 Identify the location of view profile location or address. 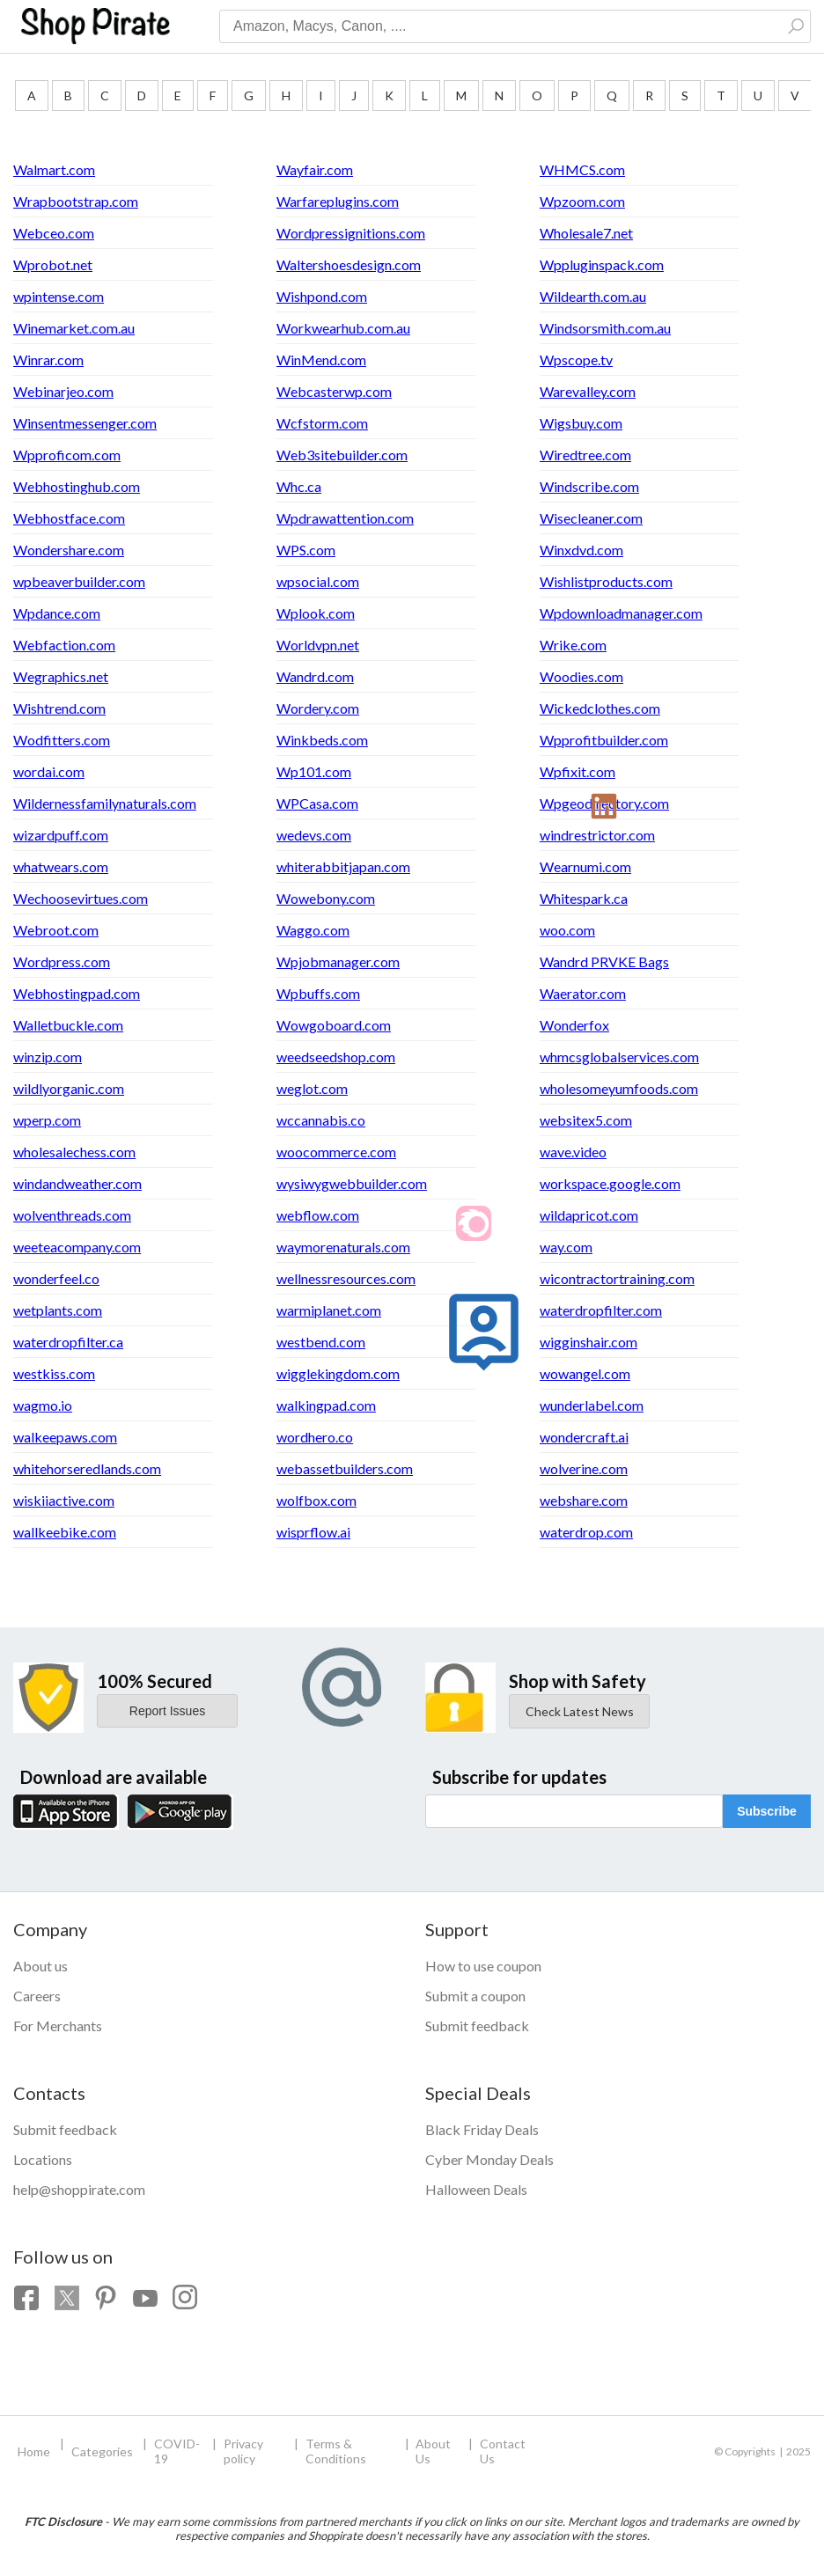
(483, 1328).